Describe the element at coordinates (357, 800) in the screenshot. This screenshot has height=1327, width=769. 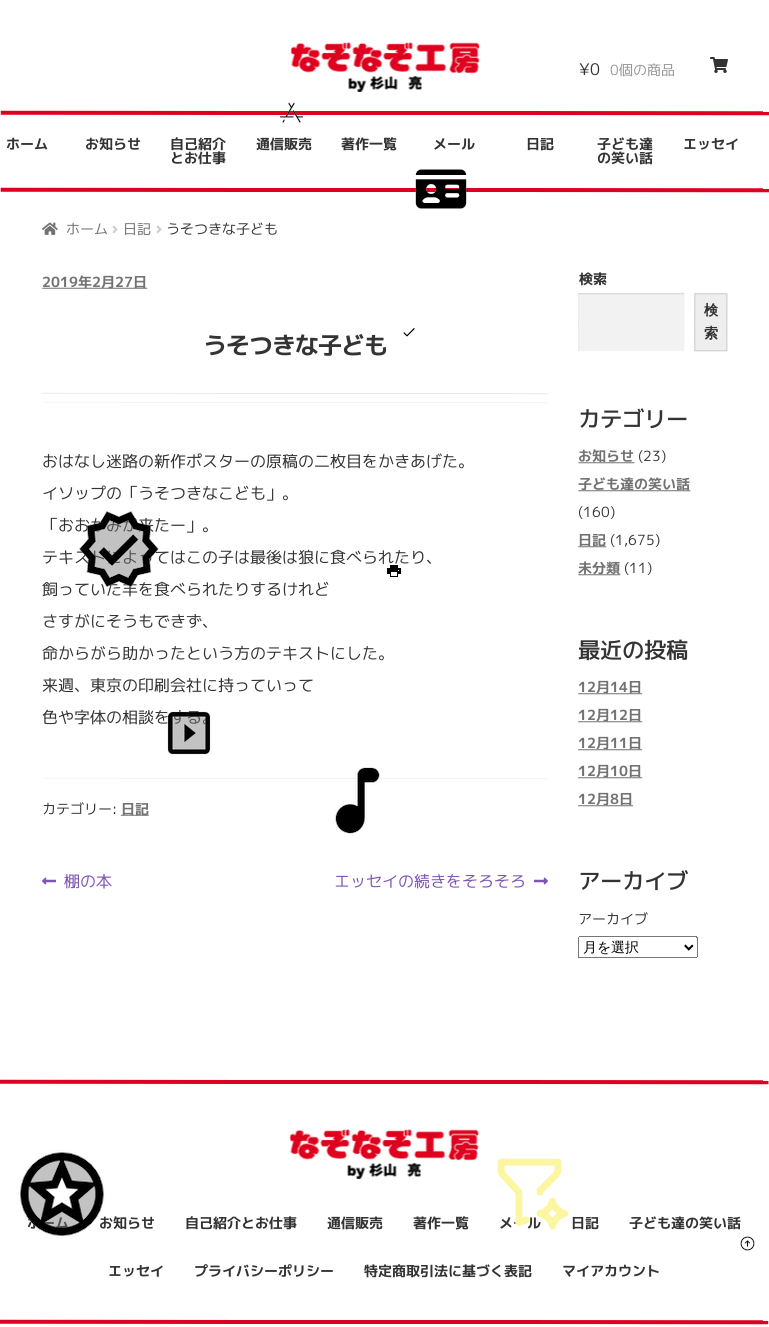
I see `play or access audio content` at that location.